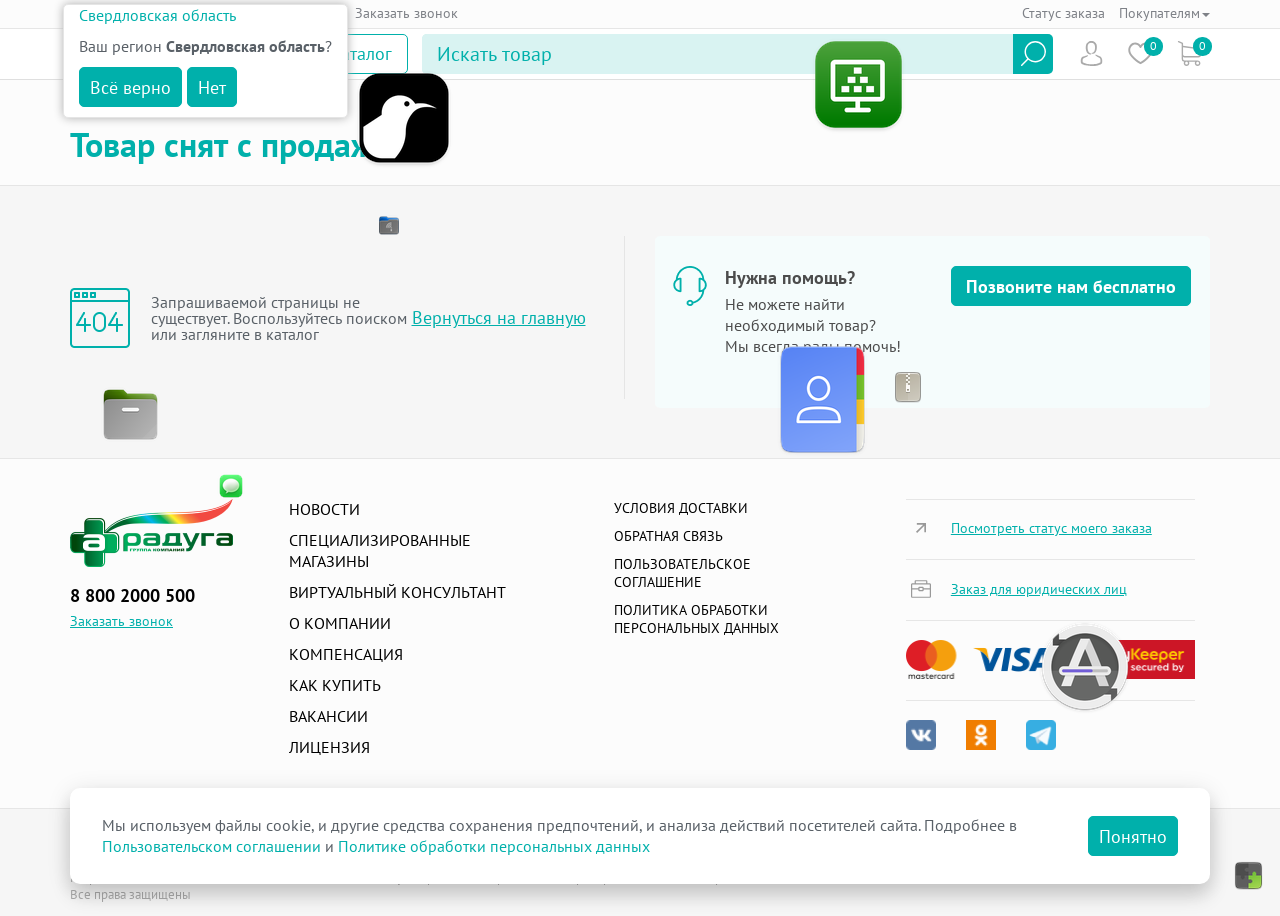 The height and width of the screenshot is (916, 1280). I want to click on open contacts or address book app, so click(822, 399).